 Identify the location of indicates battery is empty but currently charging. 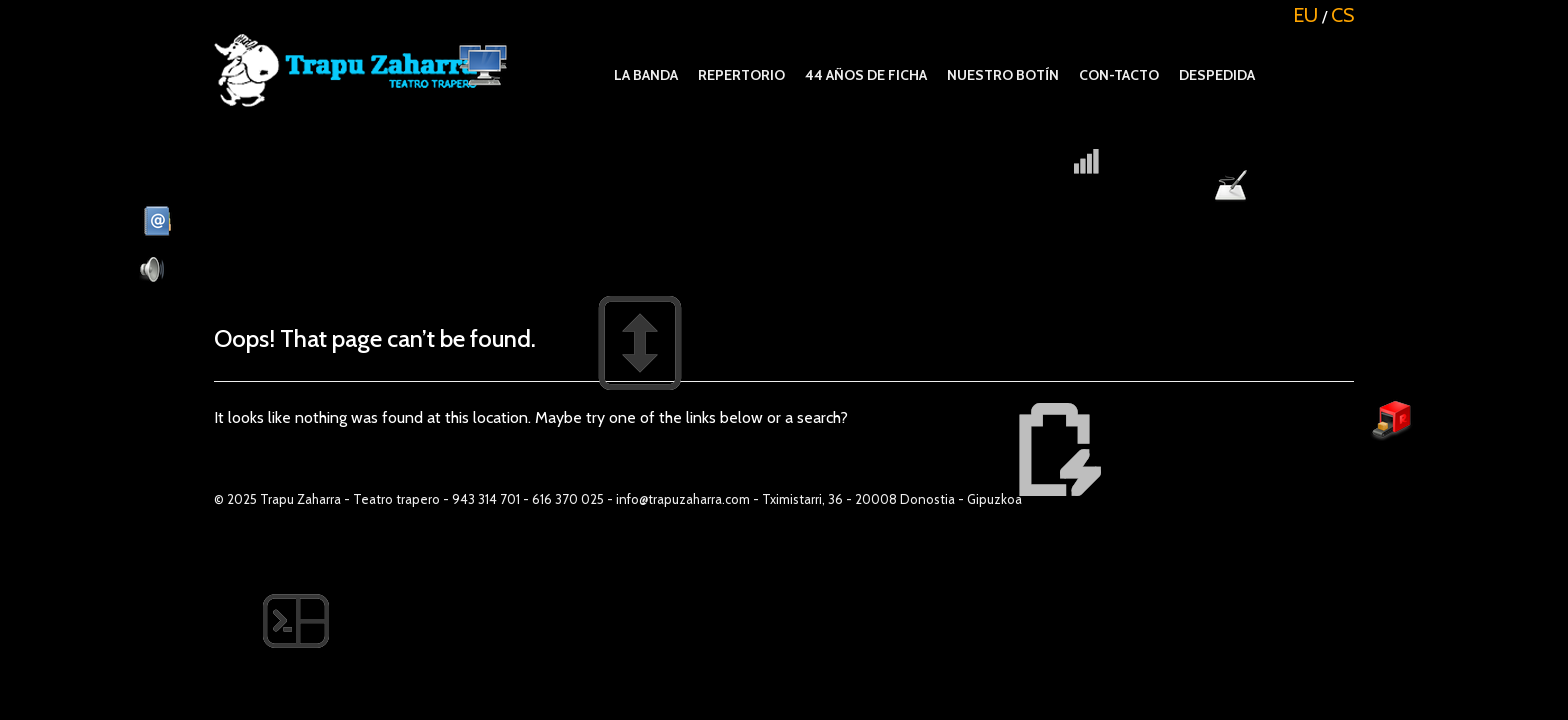
(1054, 449).